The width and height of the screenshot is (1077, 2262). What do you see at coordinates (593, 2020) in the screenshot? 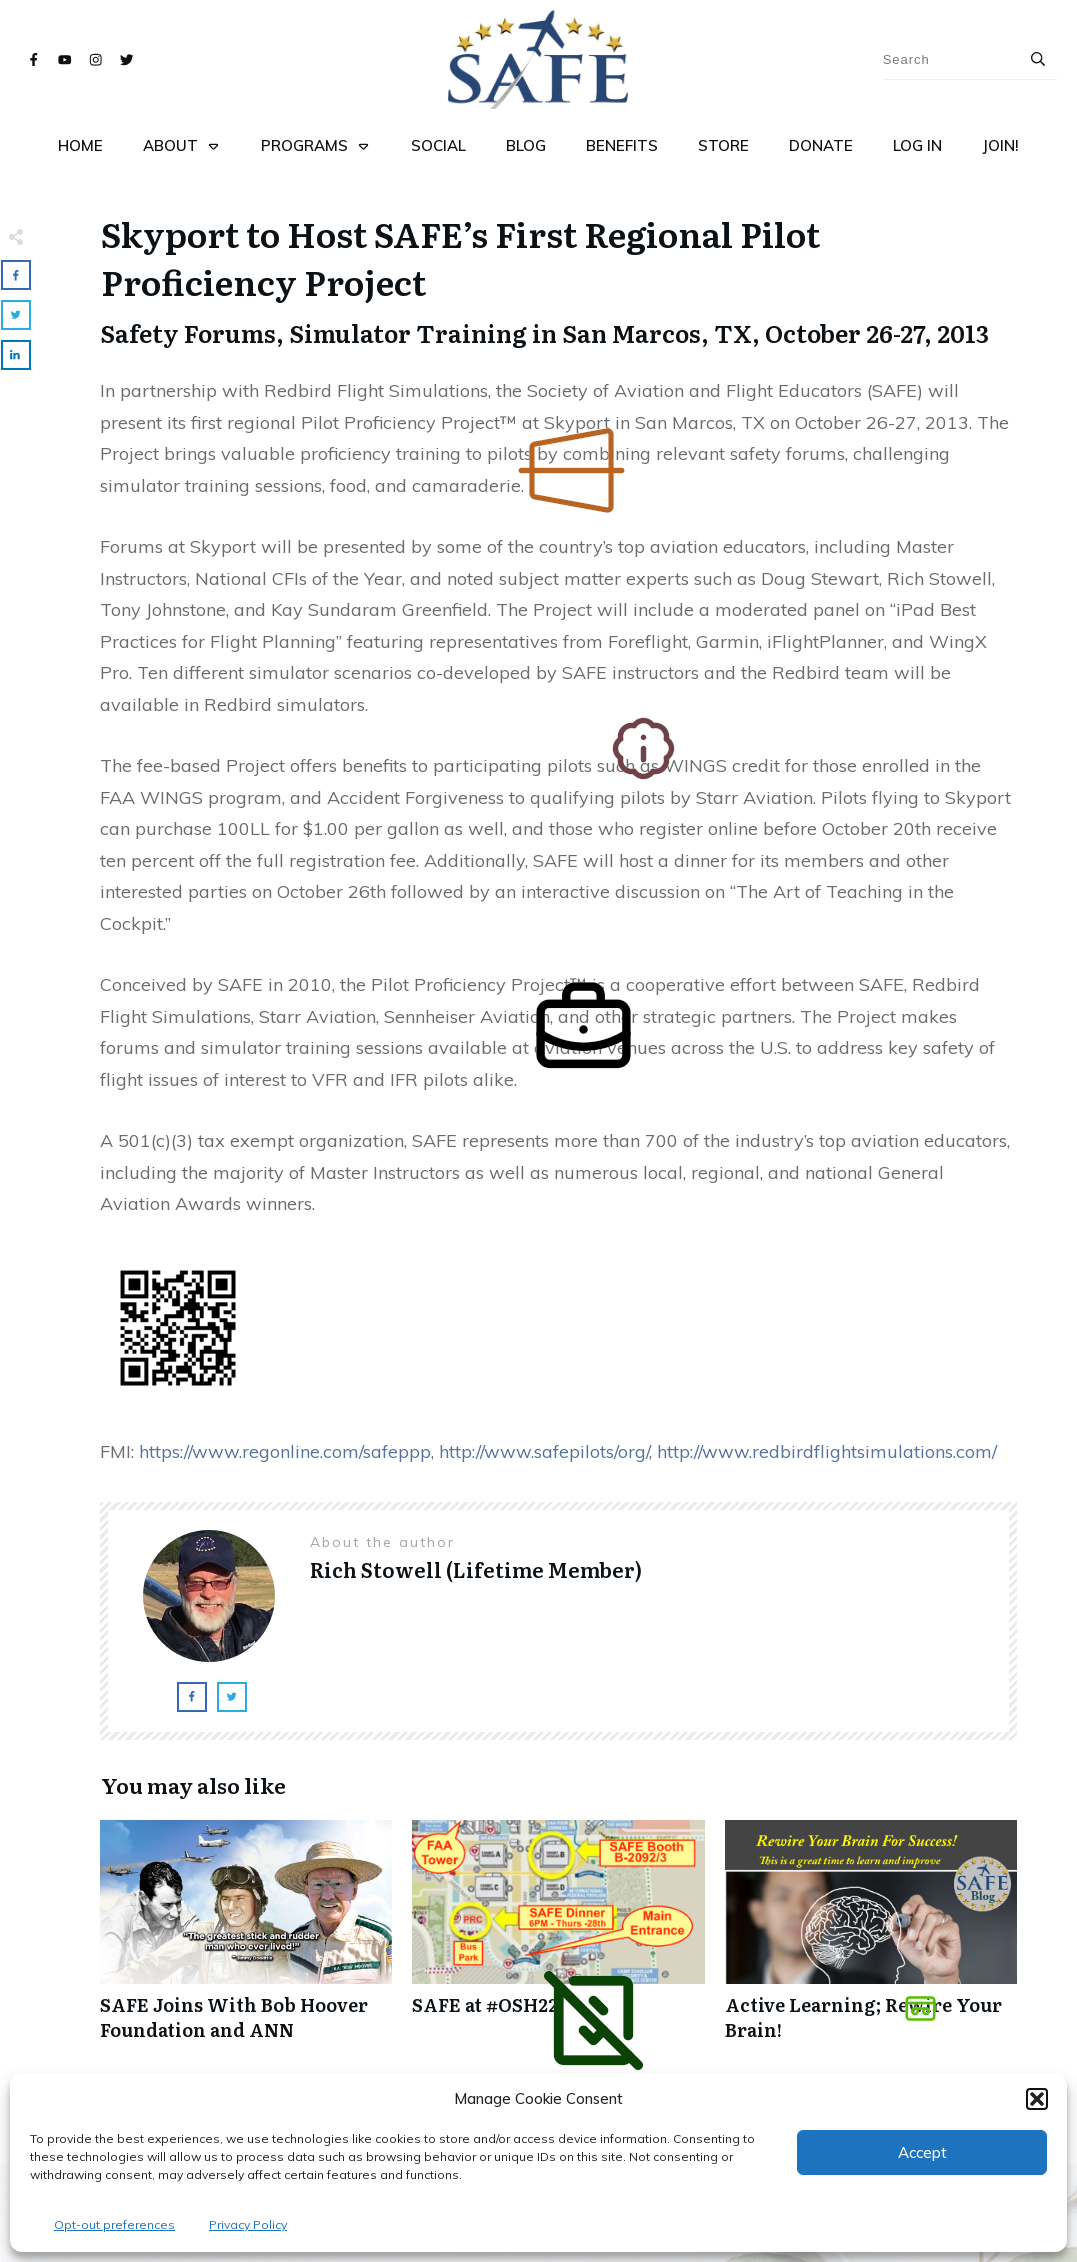
I see `elevator unavailable or out of service` at bounding box center [593, 2020].